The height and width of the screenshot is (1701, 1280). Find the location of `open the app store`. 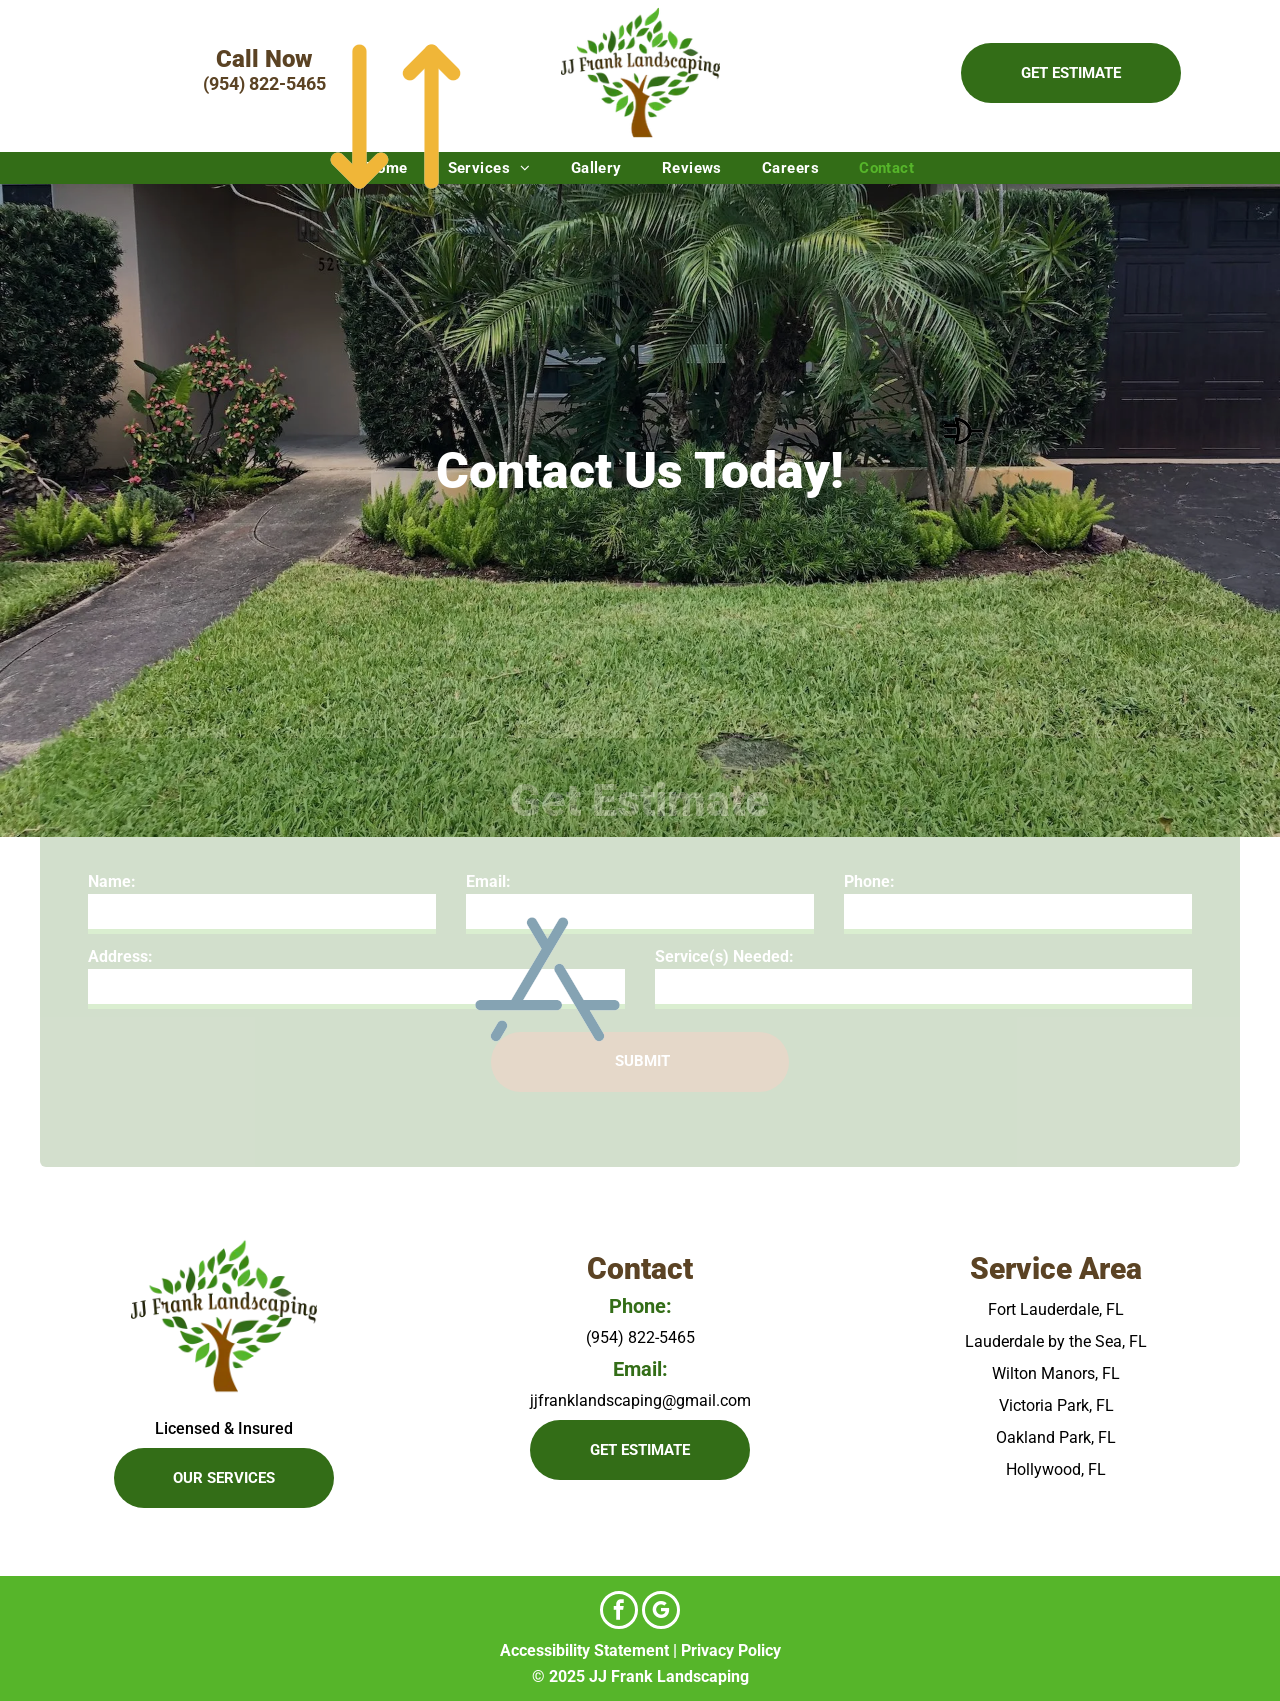

open the app store is located at coordinates (547, 984).